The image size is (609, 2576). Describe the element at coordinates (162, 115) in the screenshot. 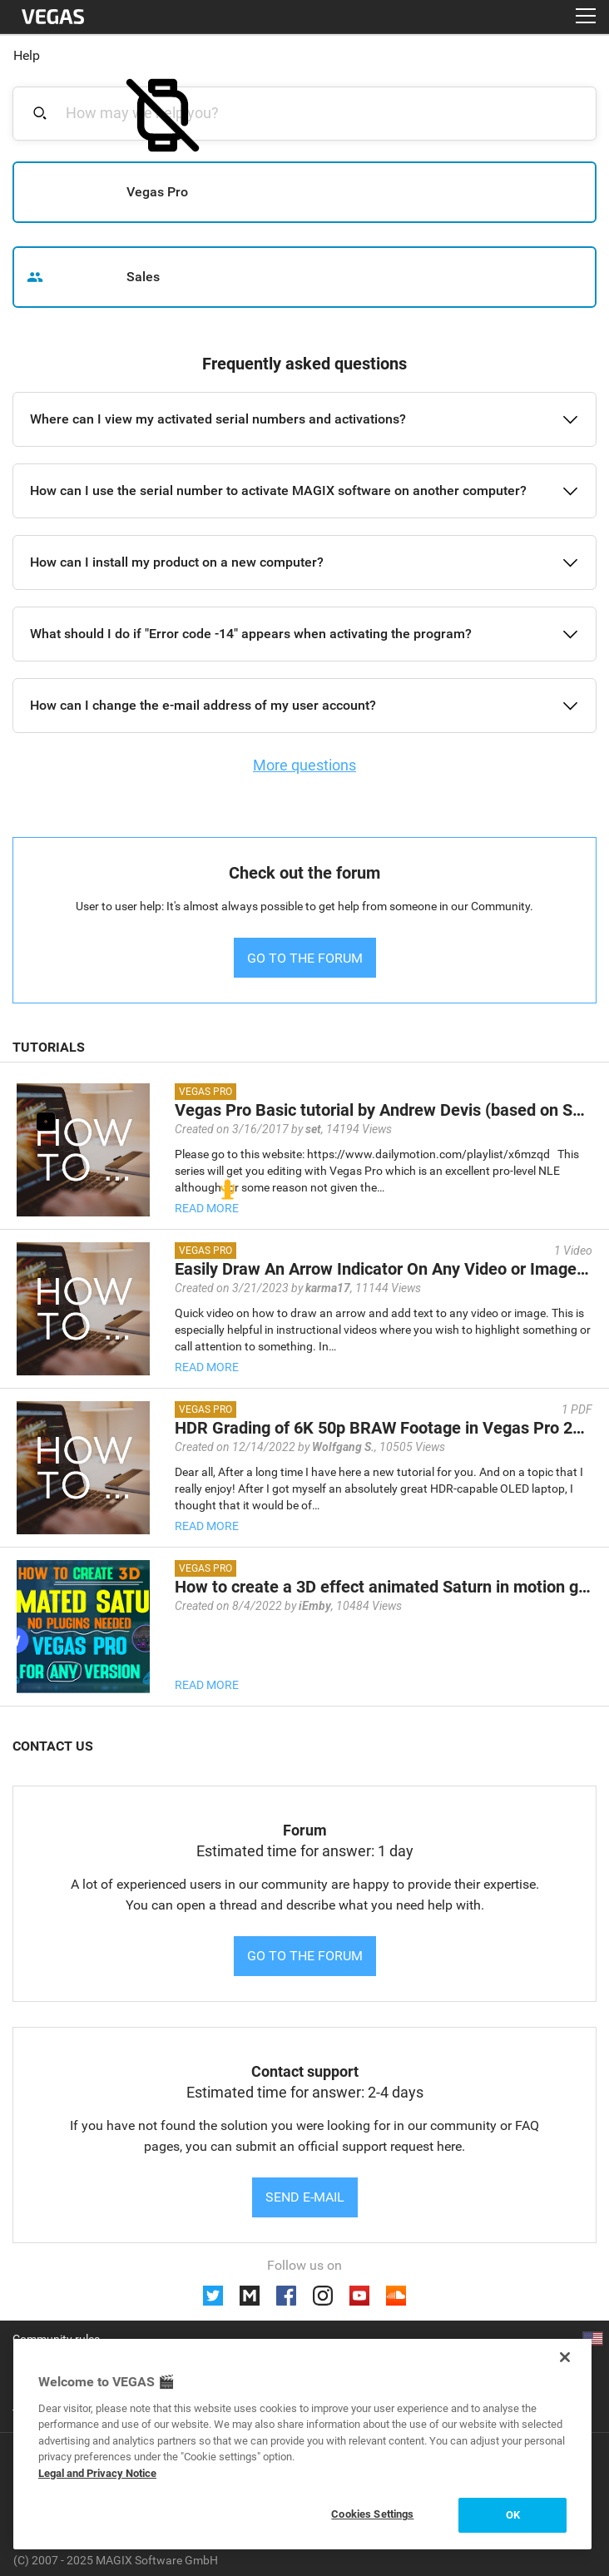

I see `smartwatch disconnected or unavailable` at that location.